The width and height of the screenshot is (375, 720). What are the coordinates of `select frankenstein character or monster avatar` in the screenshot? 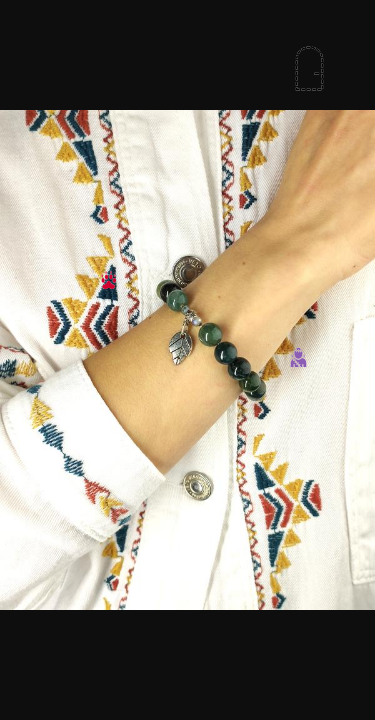 It's located at (298, 357).